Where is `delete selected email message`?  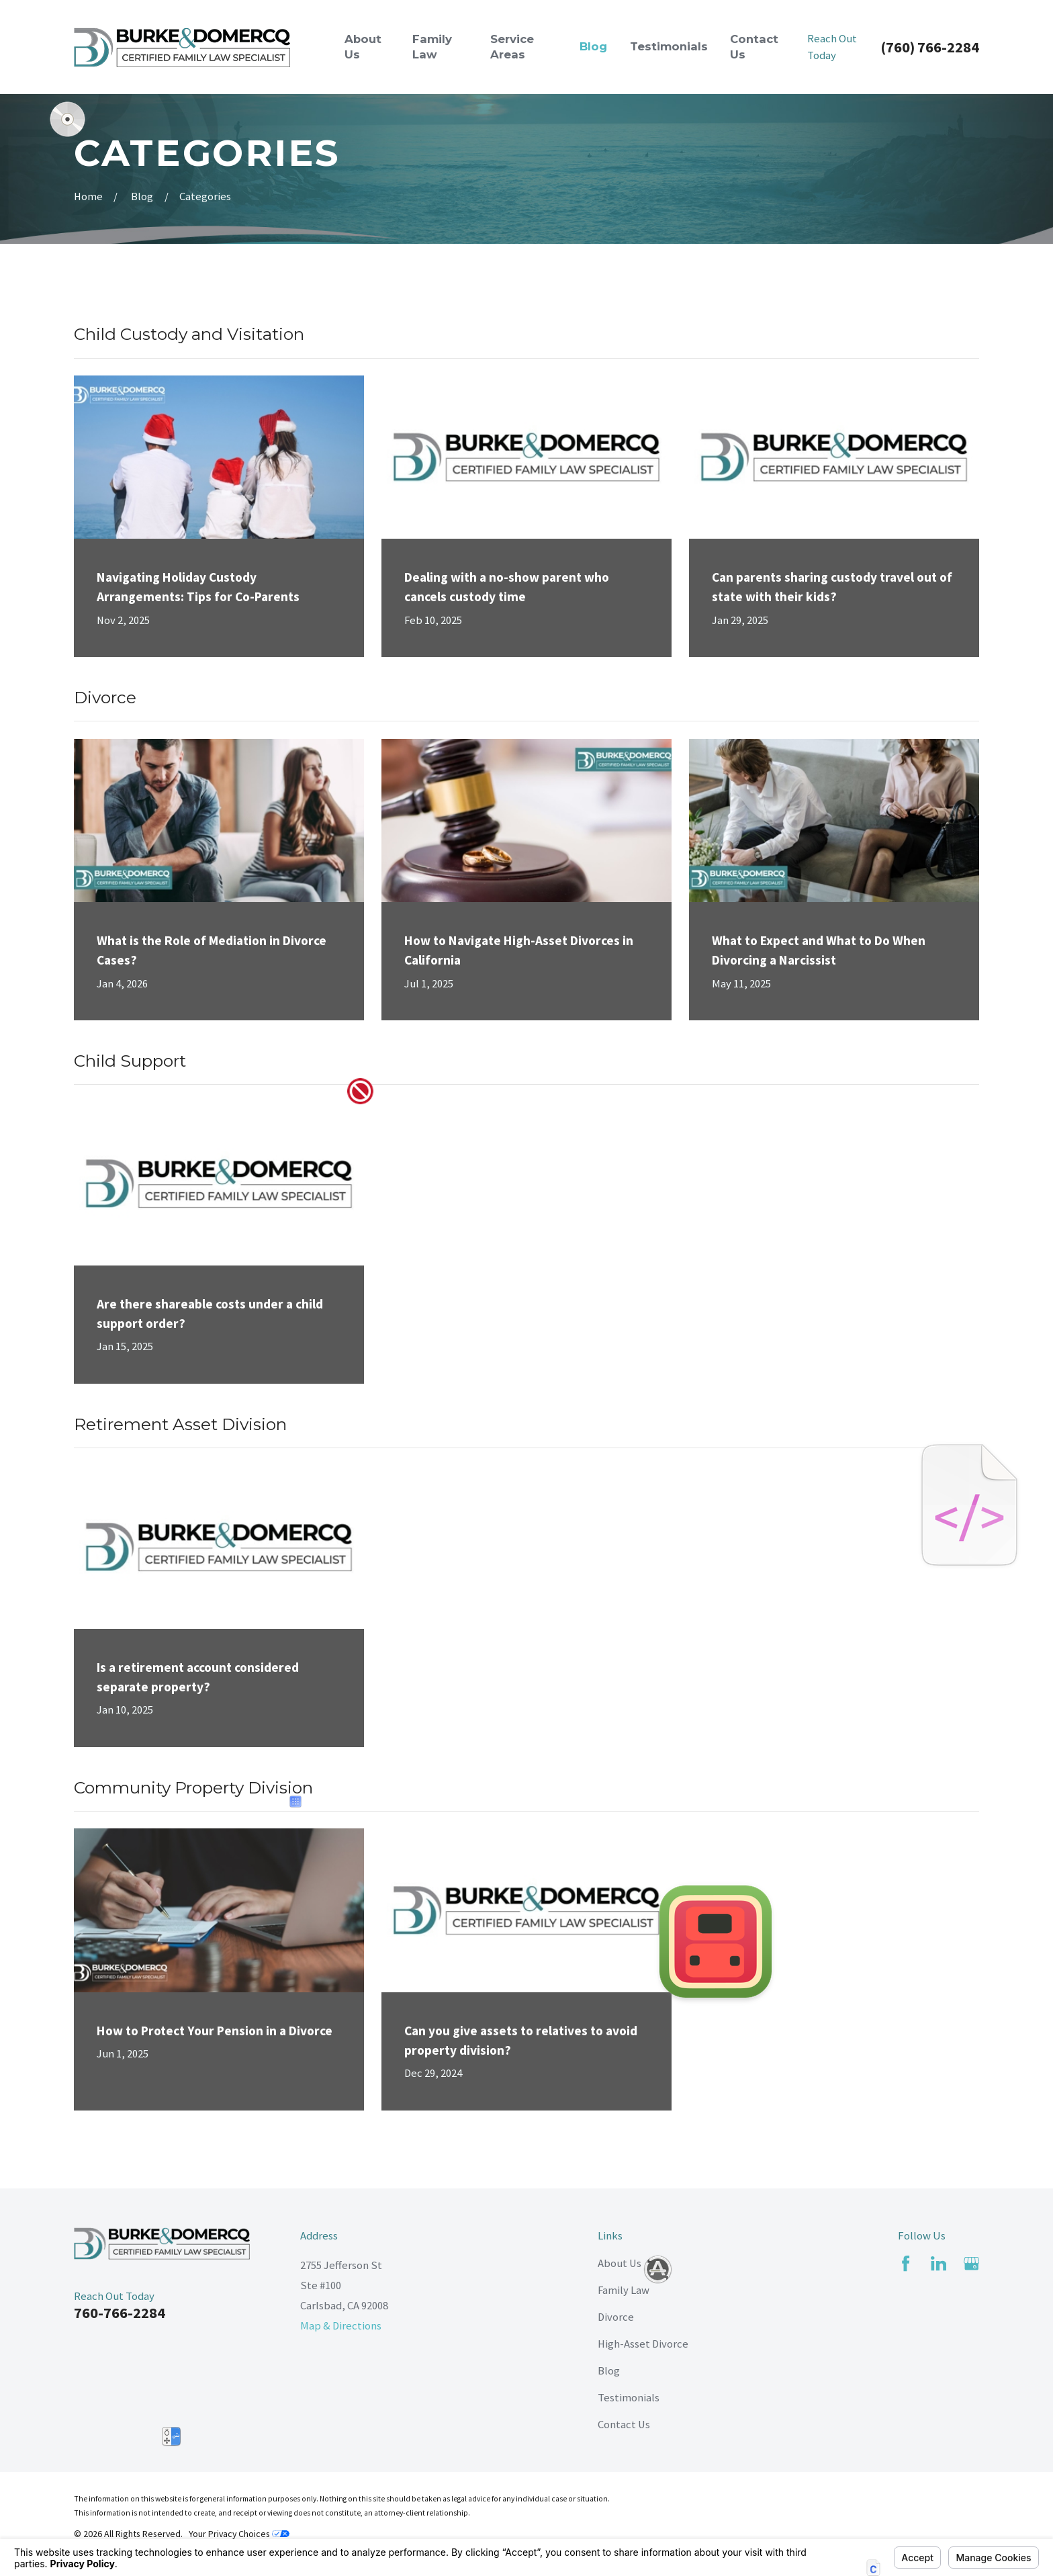
delete selected email message is located at coordinates (360, 1091).